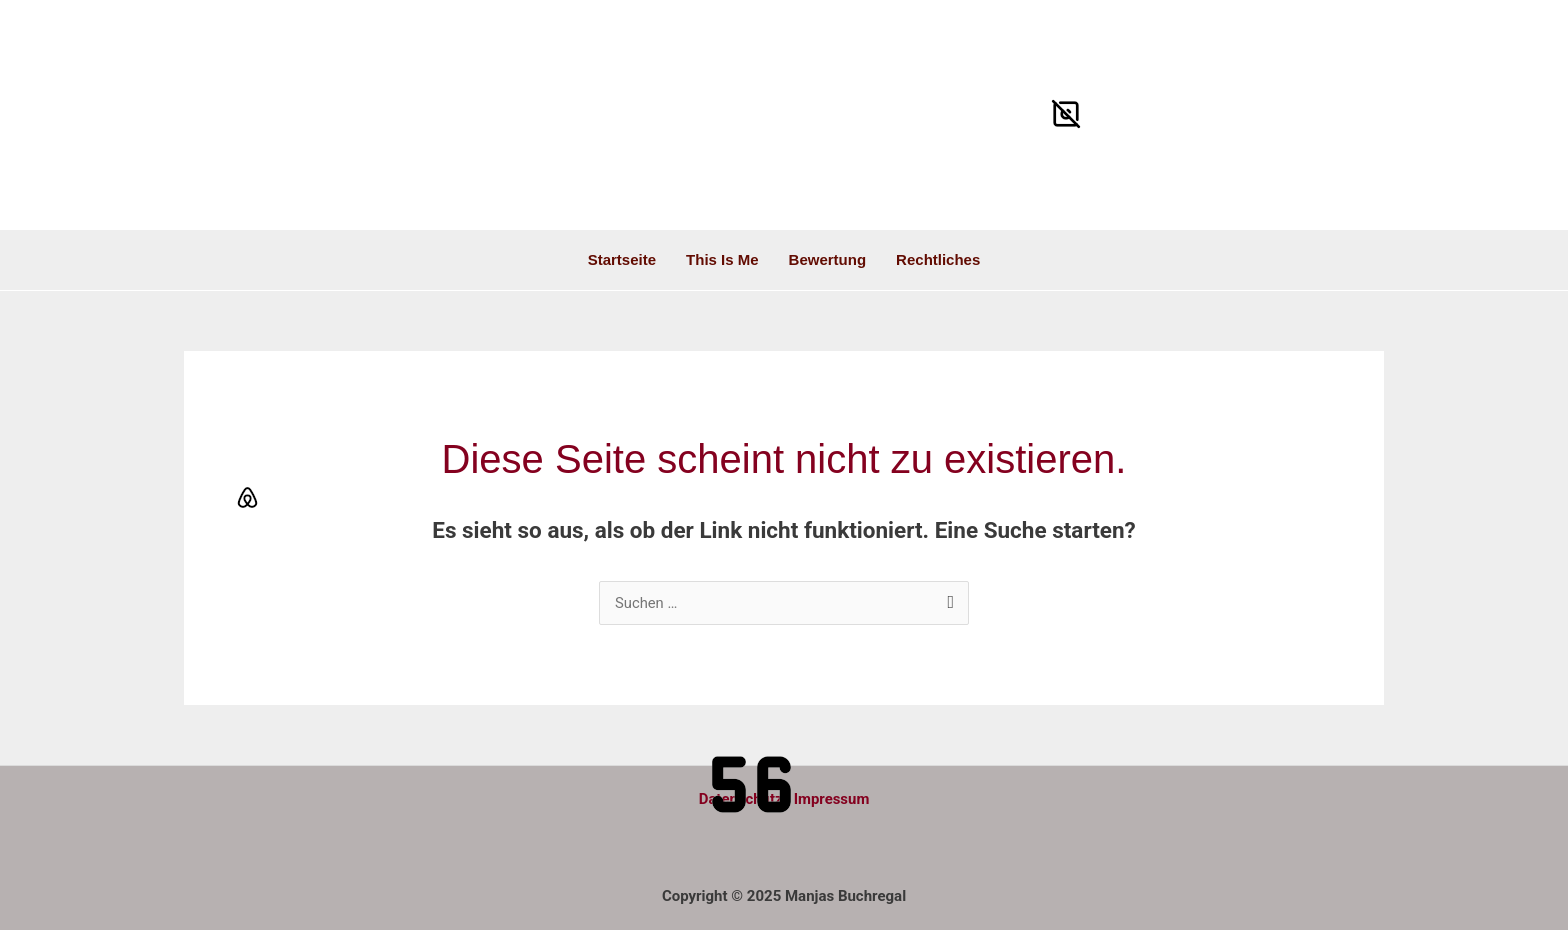  What do you see at coordinates (1066, 114) in the screenshot?
I see `disable mask or overlay effect` at bounding box center [1066, 114].